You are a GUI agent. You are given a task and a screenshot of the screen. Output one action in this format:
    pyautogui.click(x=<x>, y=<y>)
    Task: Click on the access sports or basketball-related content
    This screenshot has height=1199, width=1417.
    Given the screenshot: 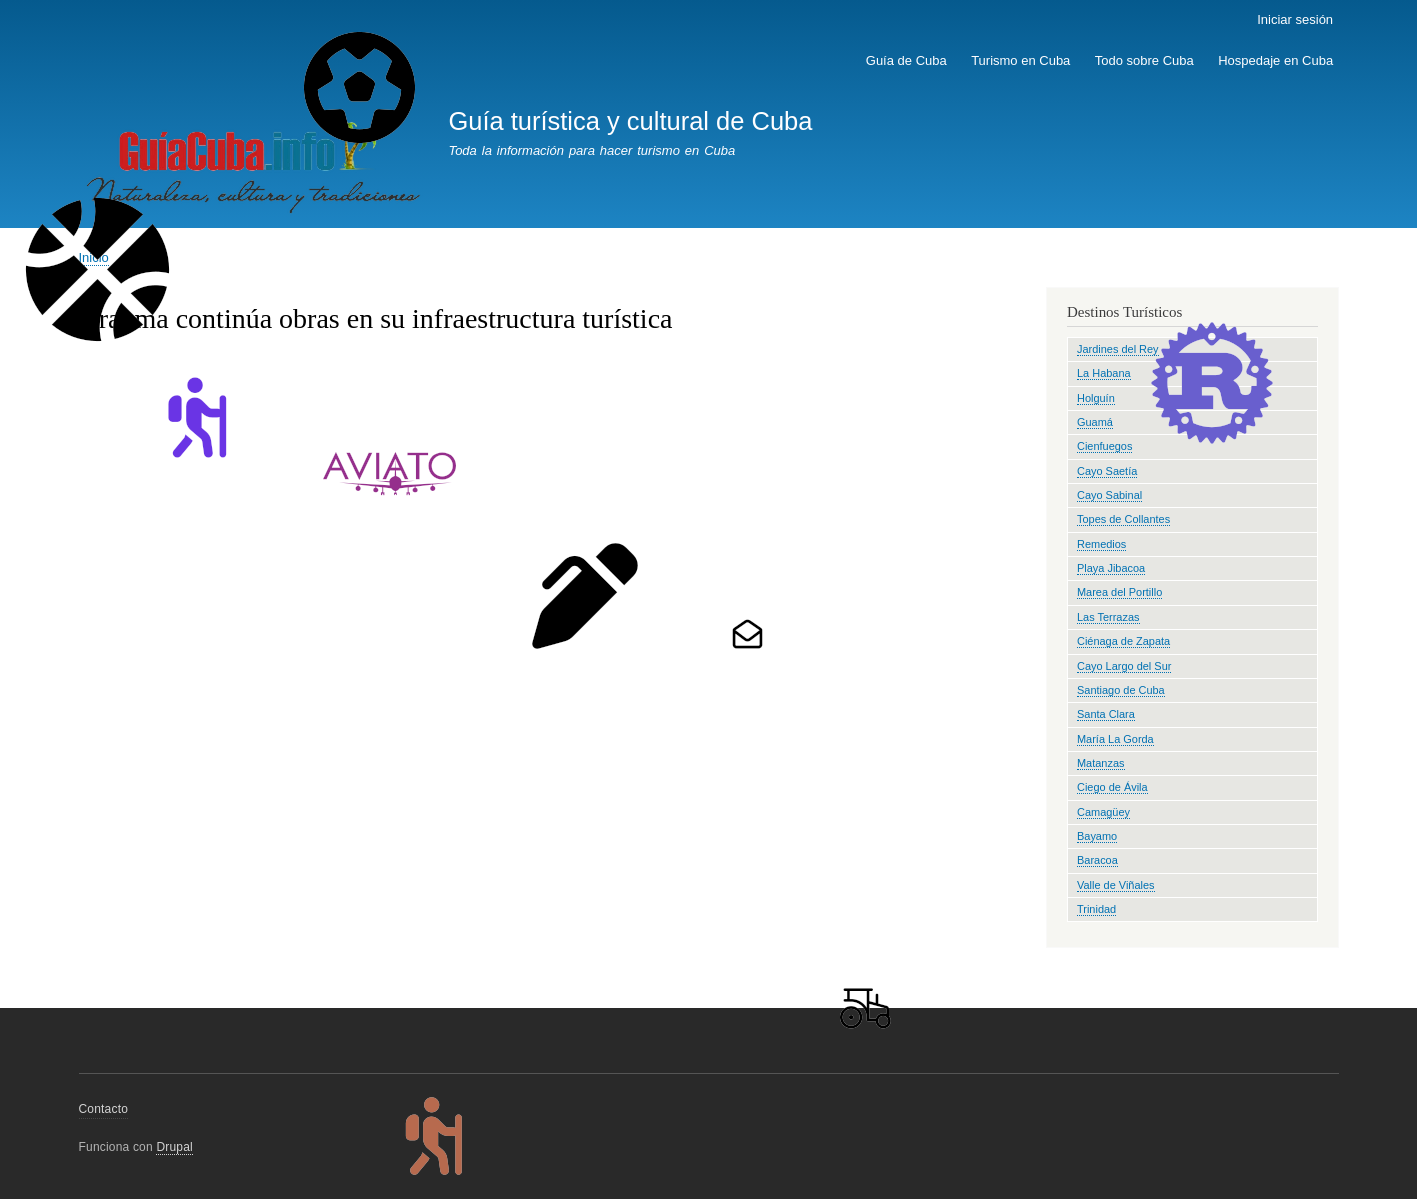 What is the action you would take?
    pyautogui.click(x=97, y=269)
    